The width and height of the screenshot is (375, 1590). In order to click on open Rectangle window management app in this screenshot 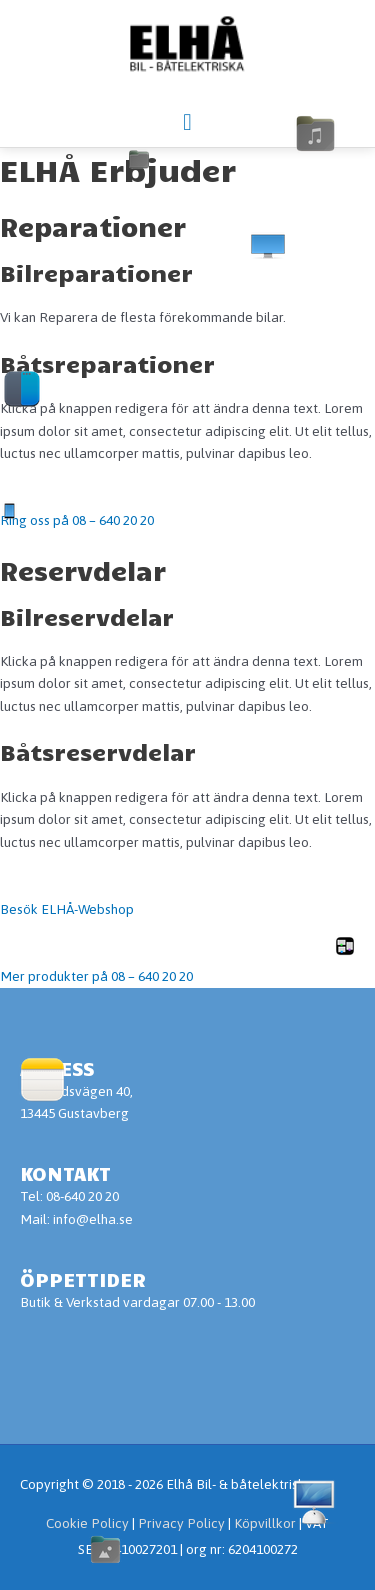, I will do `click(22, 389)`.